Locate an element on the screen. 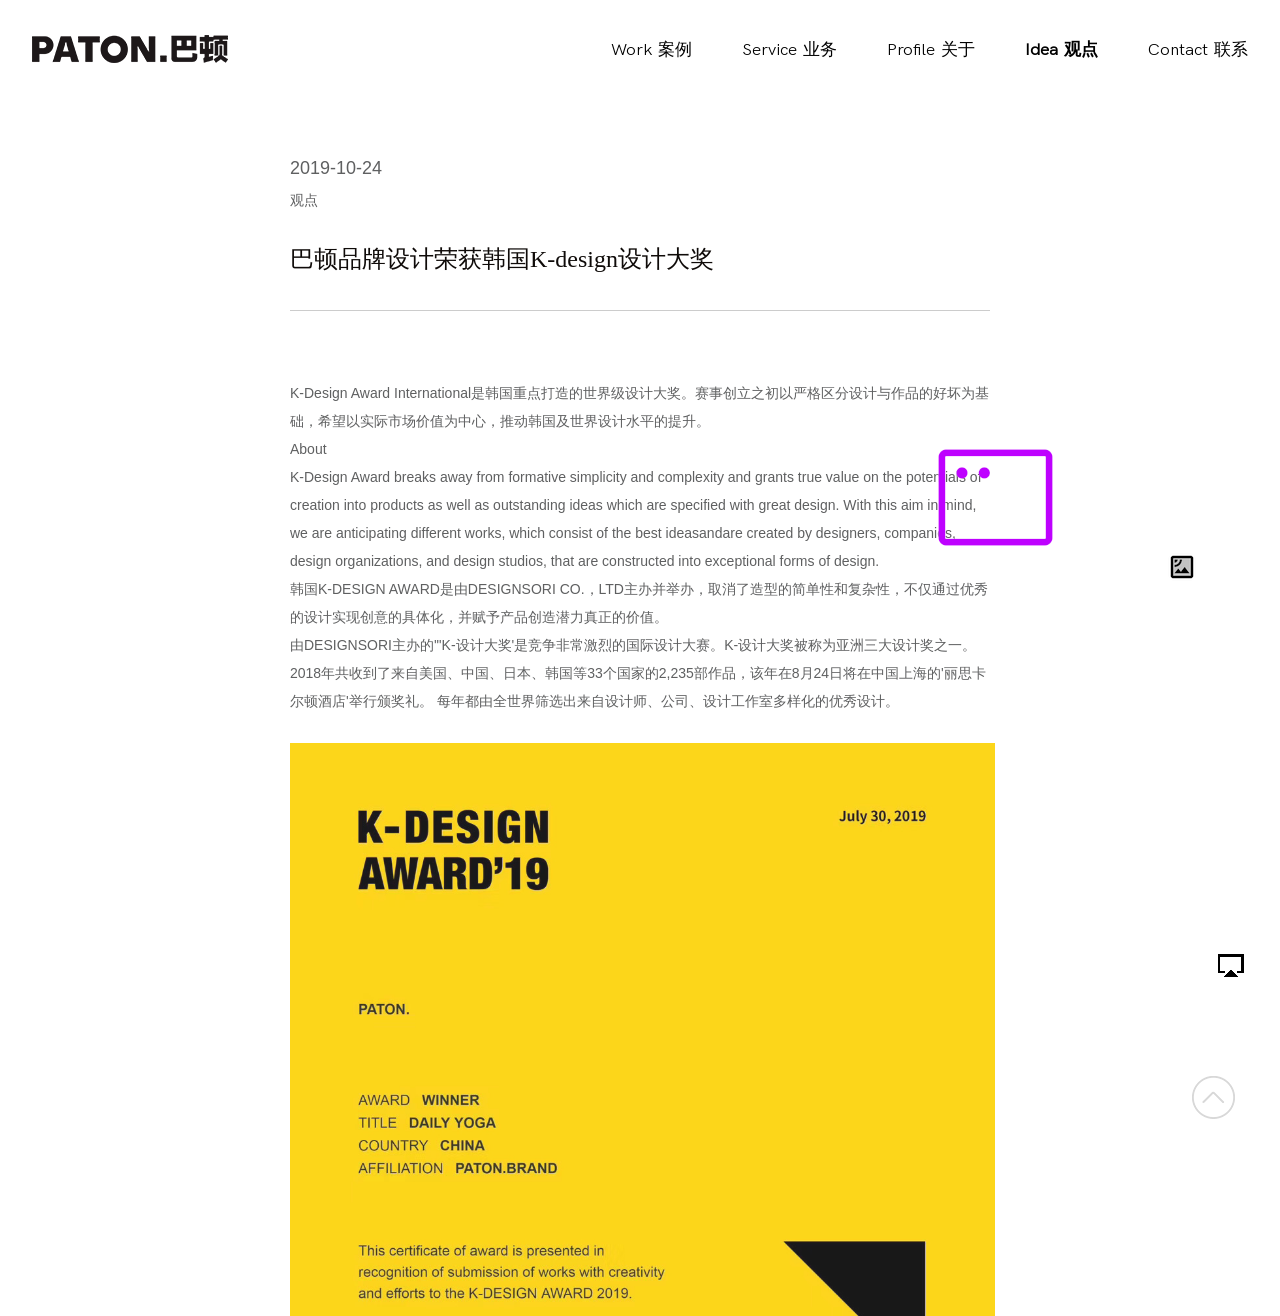 The height and width of the screenshot is (1316, 1280). open application window is located at coordinates (995, 497).